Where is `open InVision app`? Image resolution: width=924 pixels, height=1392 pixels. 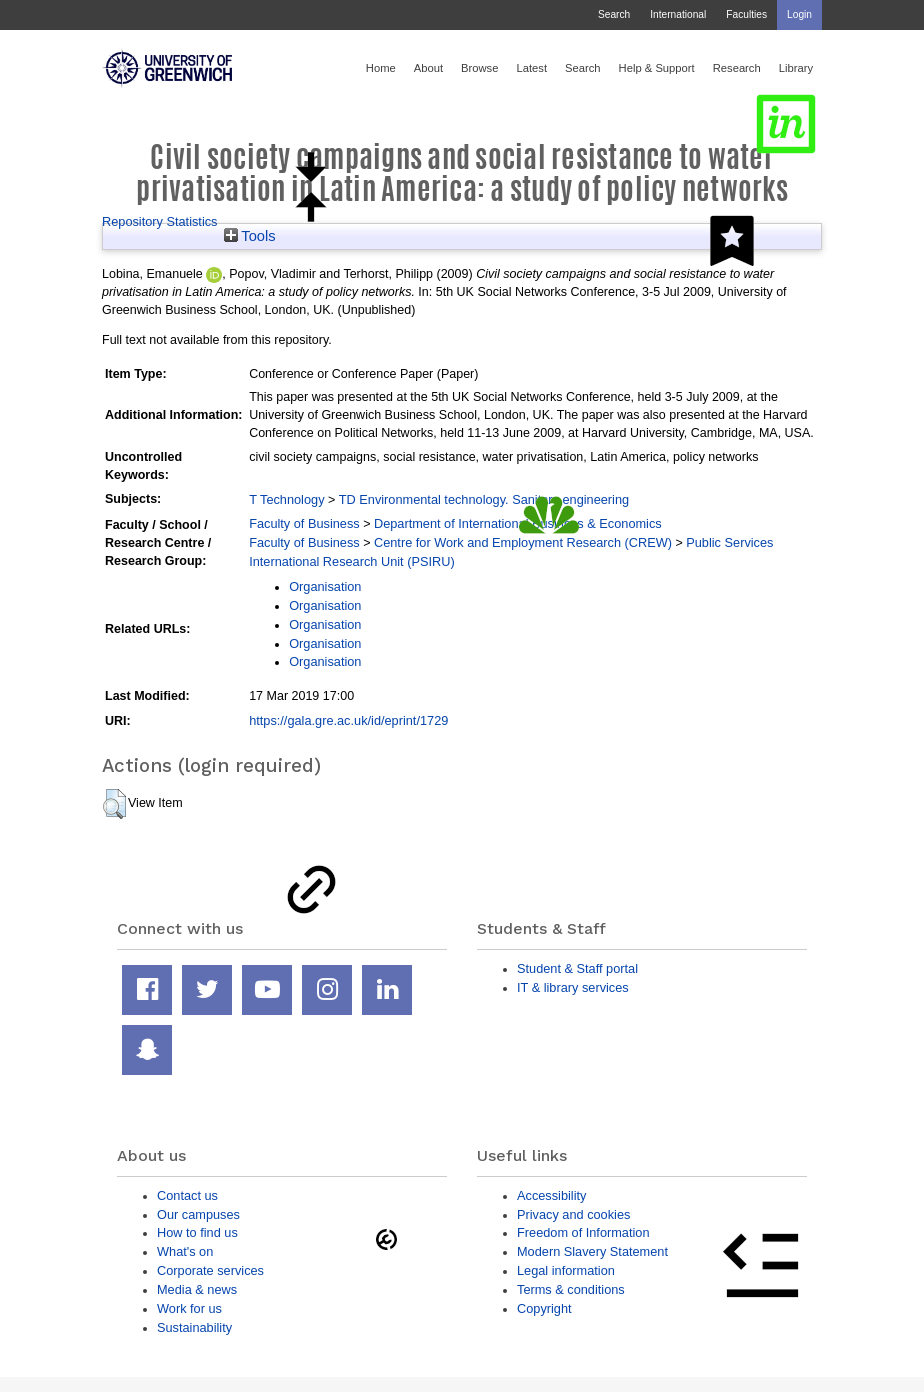 open InVision app is located at coordinates (786, 124).